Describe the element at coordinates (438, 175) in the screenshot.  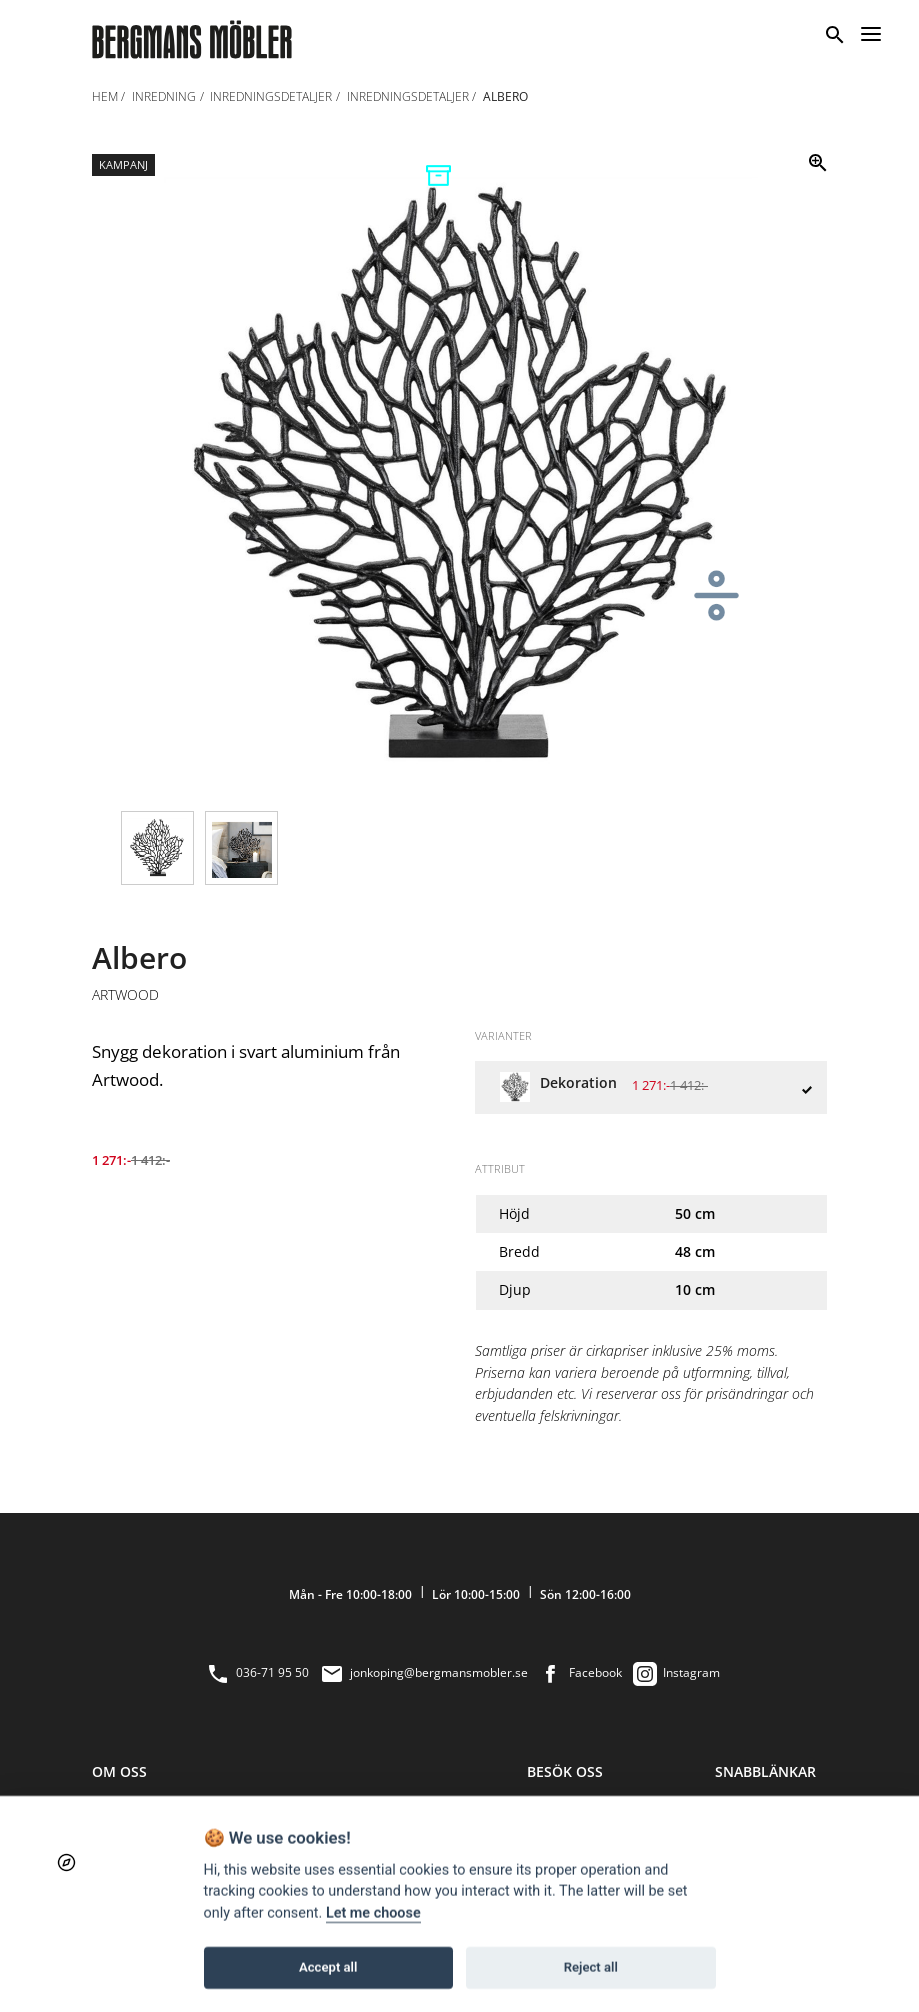
I see `archive this item` at that location.